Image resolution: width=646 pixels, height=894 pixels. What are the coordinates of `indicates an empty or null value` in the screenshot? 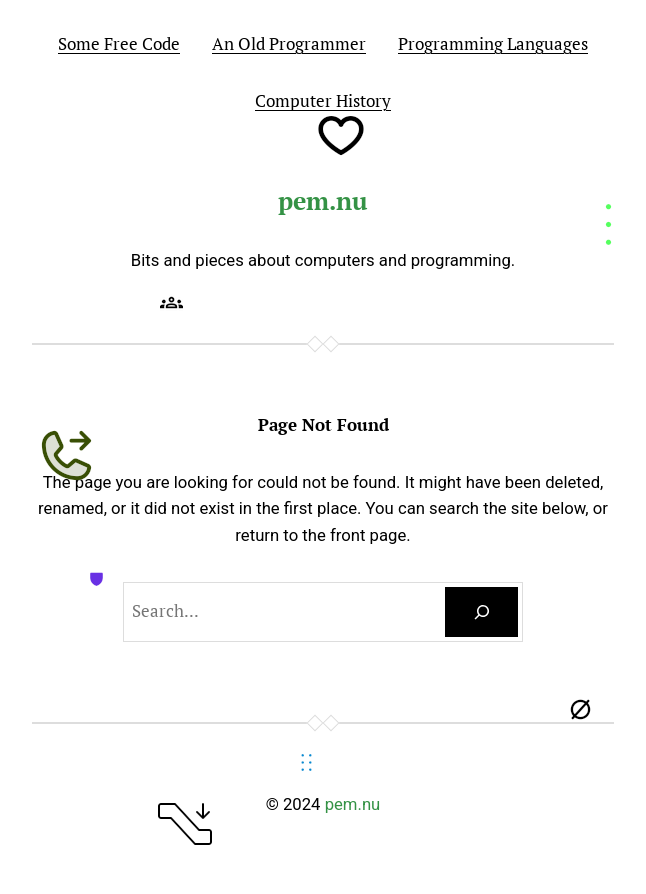 It's located at (580, 709).